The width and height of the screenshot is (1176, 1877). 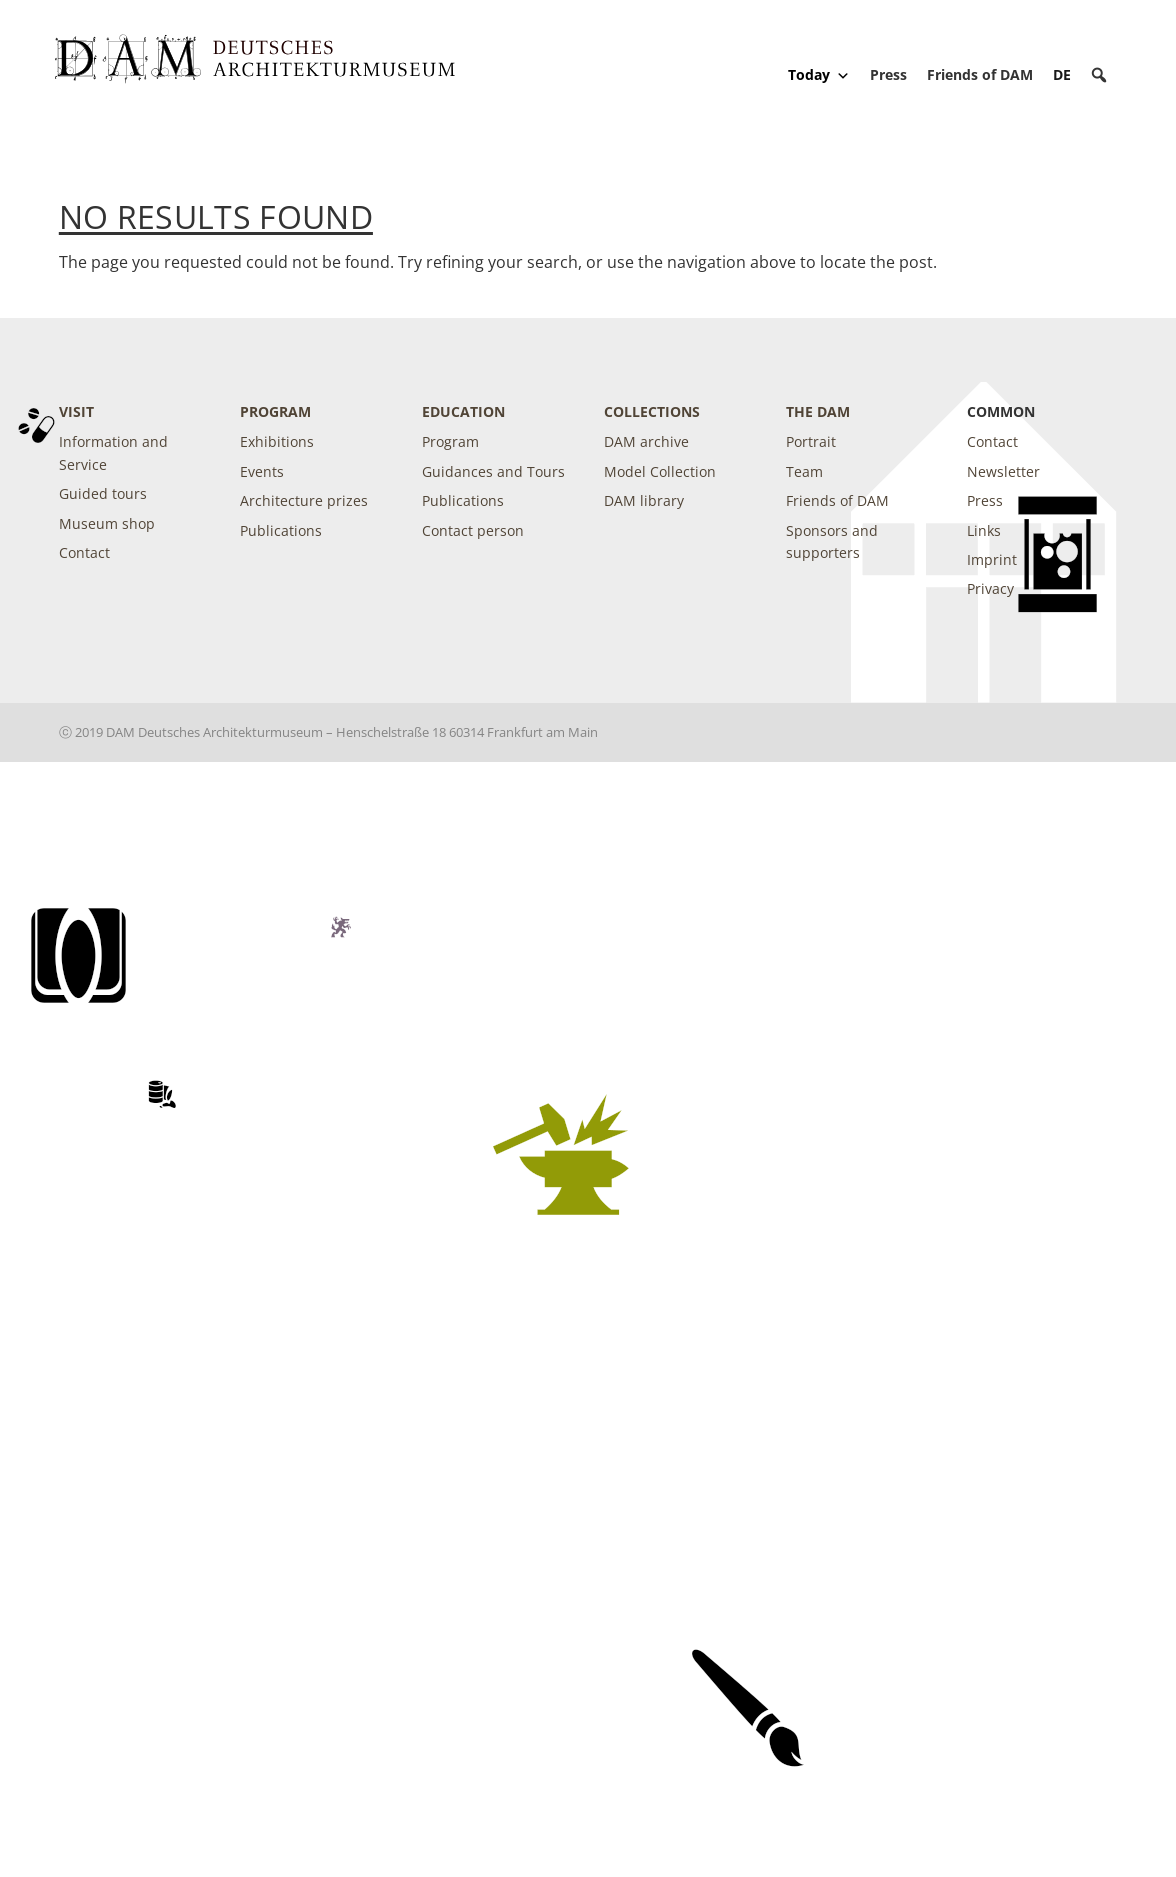 I want to click on access drawing or painting tools, so click(x=748, y=1708).